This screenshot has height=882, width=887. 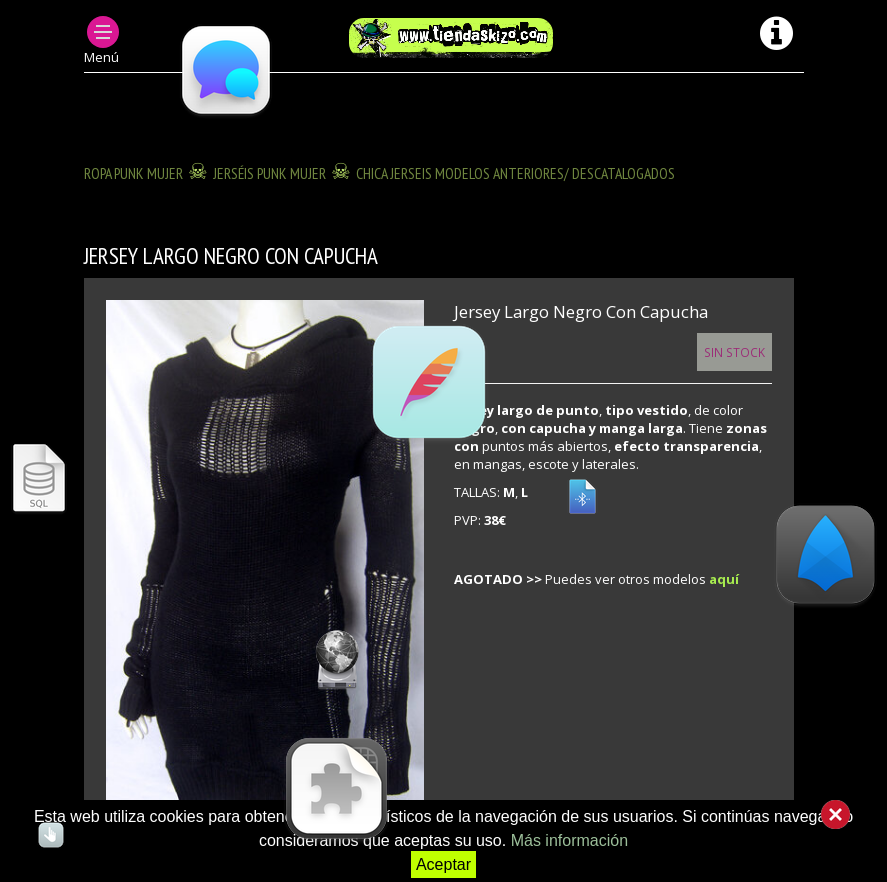 I want to click on access network boot volume, so click(x=335, y=660).